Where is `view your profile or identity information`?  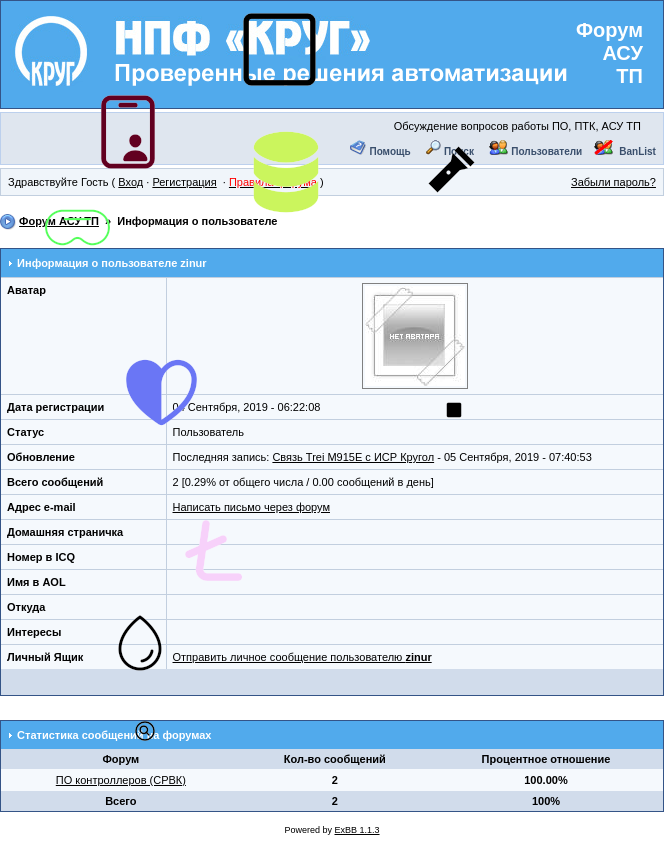 view your profile or identity information is located at coordinates (128, 132).